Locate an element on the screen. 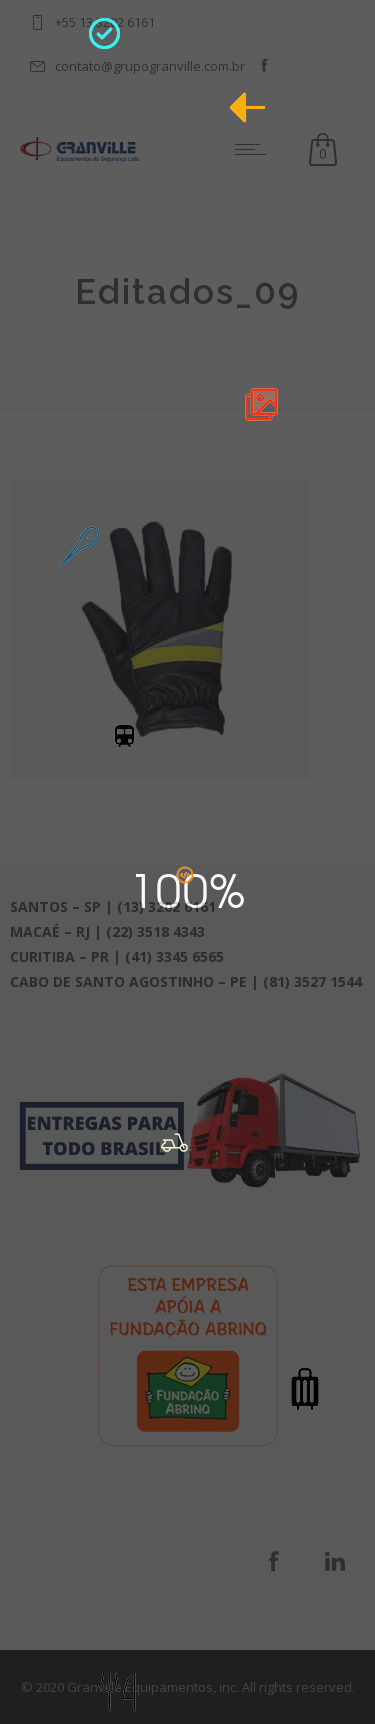 The image size is (375, 1724). go back to the previous screen is located at coordinates (247, 107).